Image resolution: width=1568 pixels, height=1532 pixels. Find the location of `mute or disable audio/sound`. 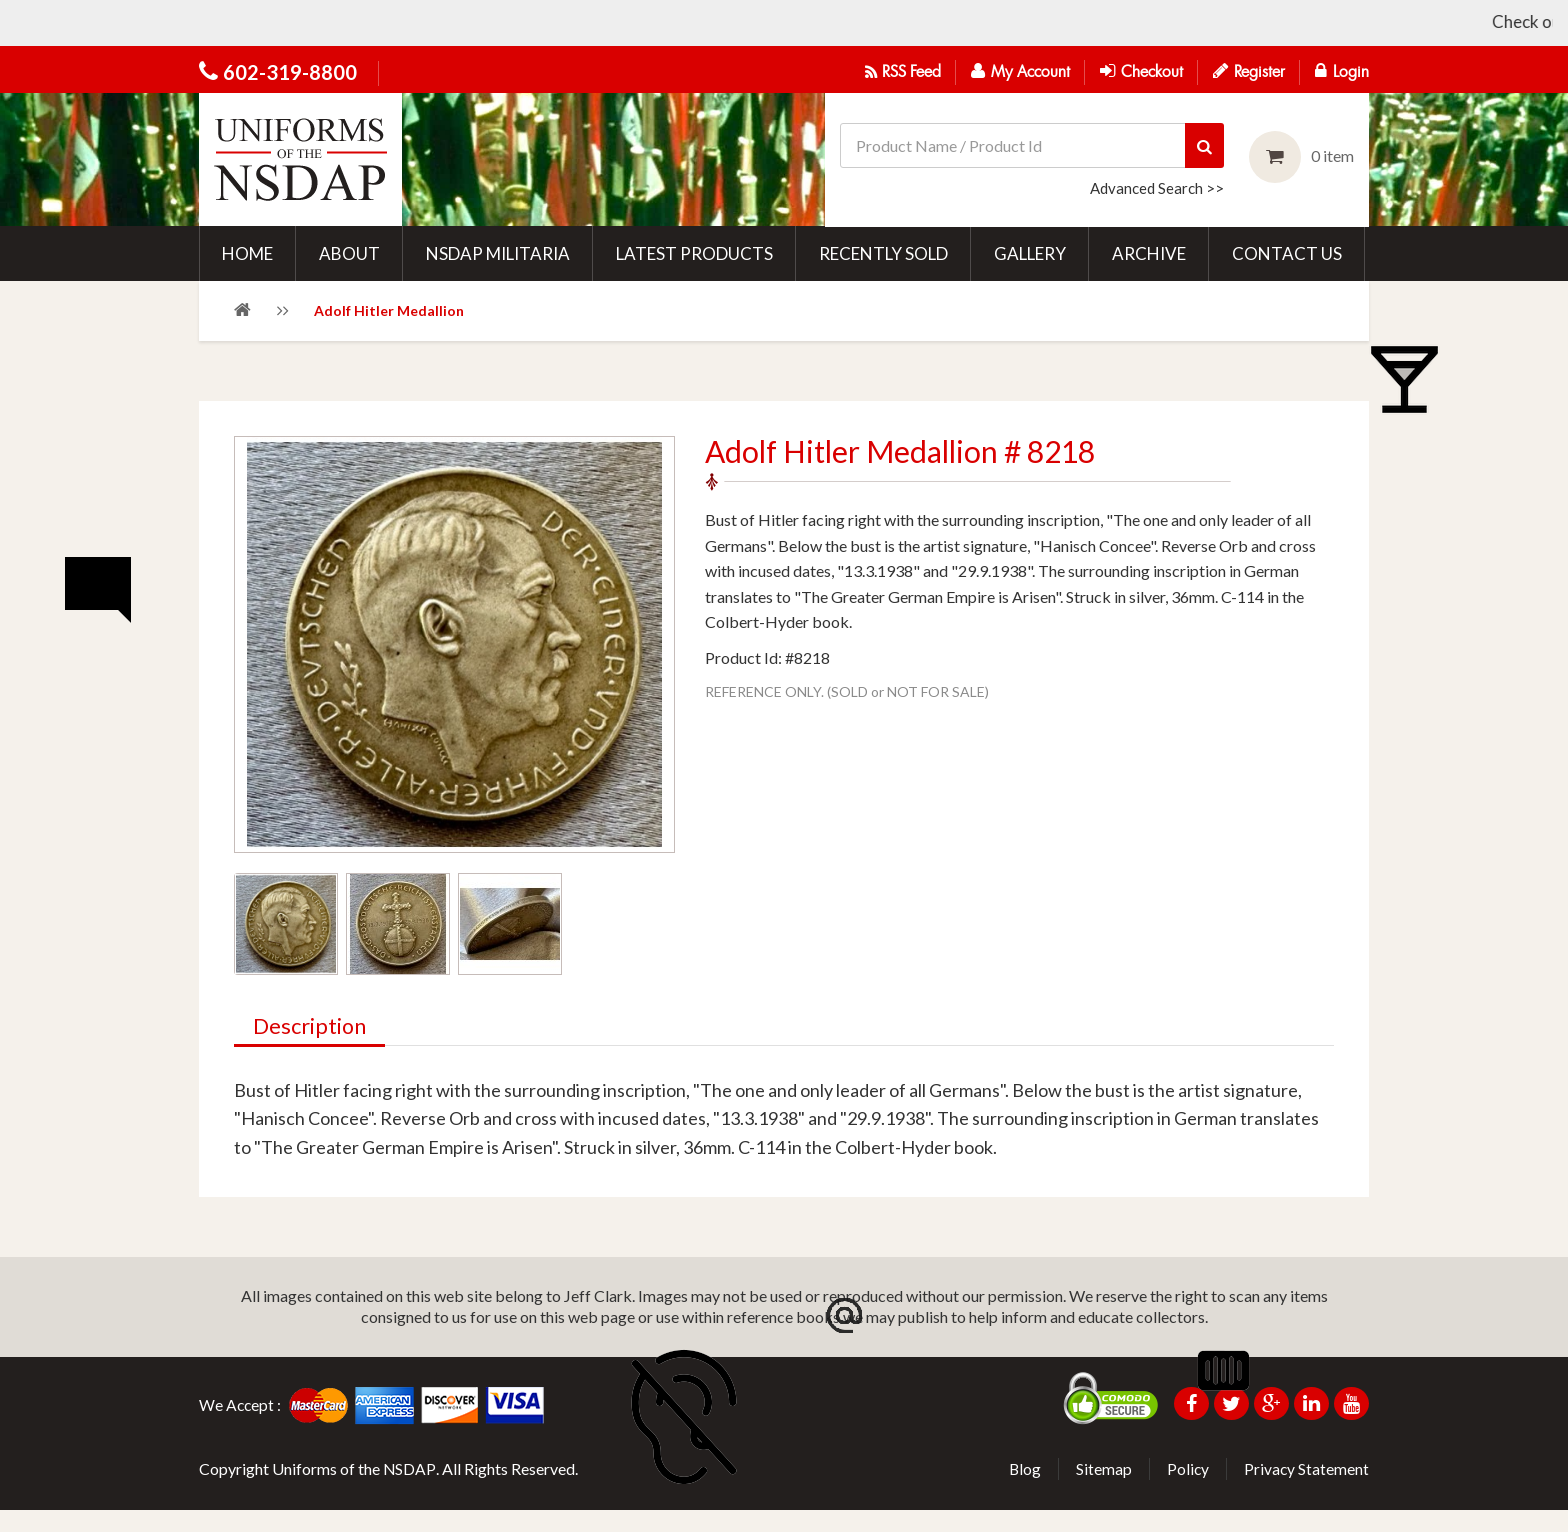

mute or disable audio/sound is located at coordinates (684, 1417).